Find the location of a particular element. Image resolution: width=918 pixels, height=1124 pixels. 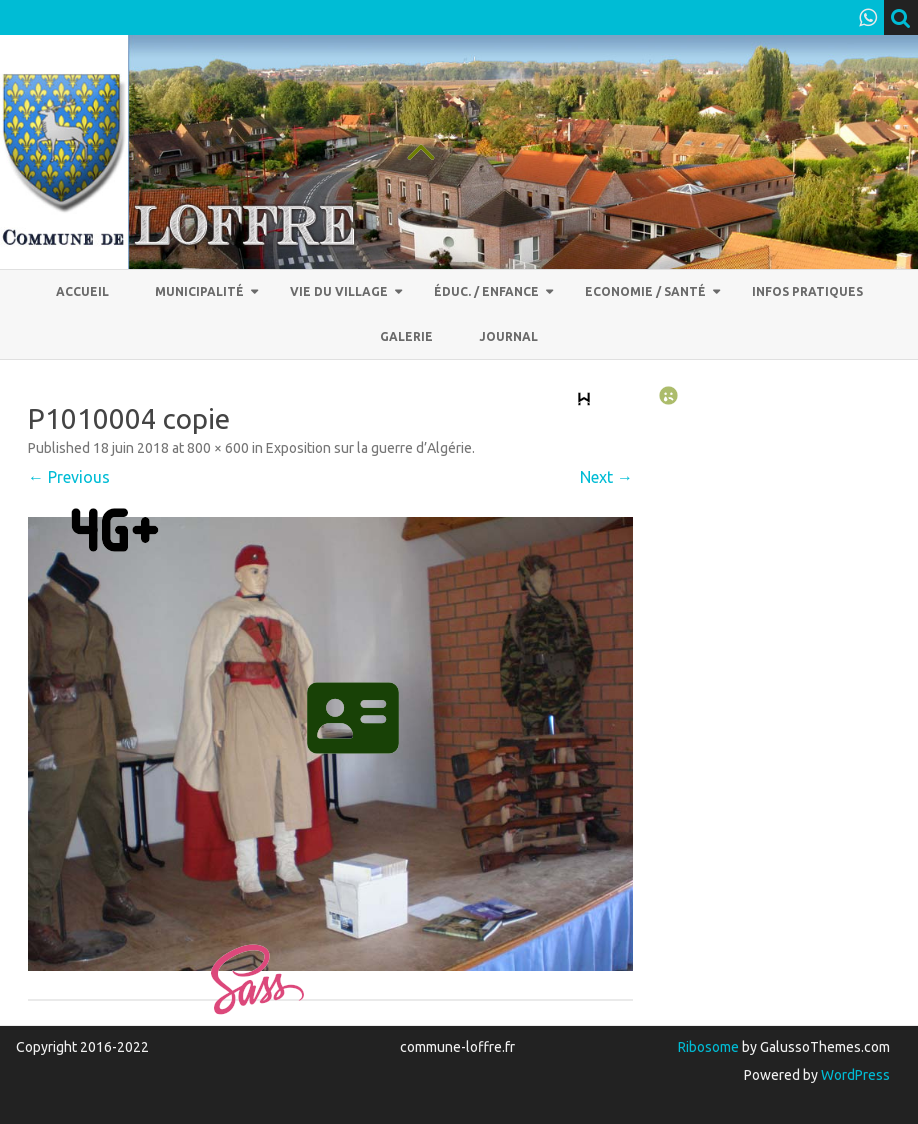

indicates an error or failed action is located at coordinates (668, 395).